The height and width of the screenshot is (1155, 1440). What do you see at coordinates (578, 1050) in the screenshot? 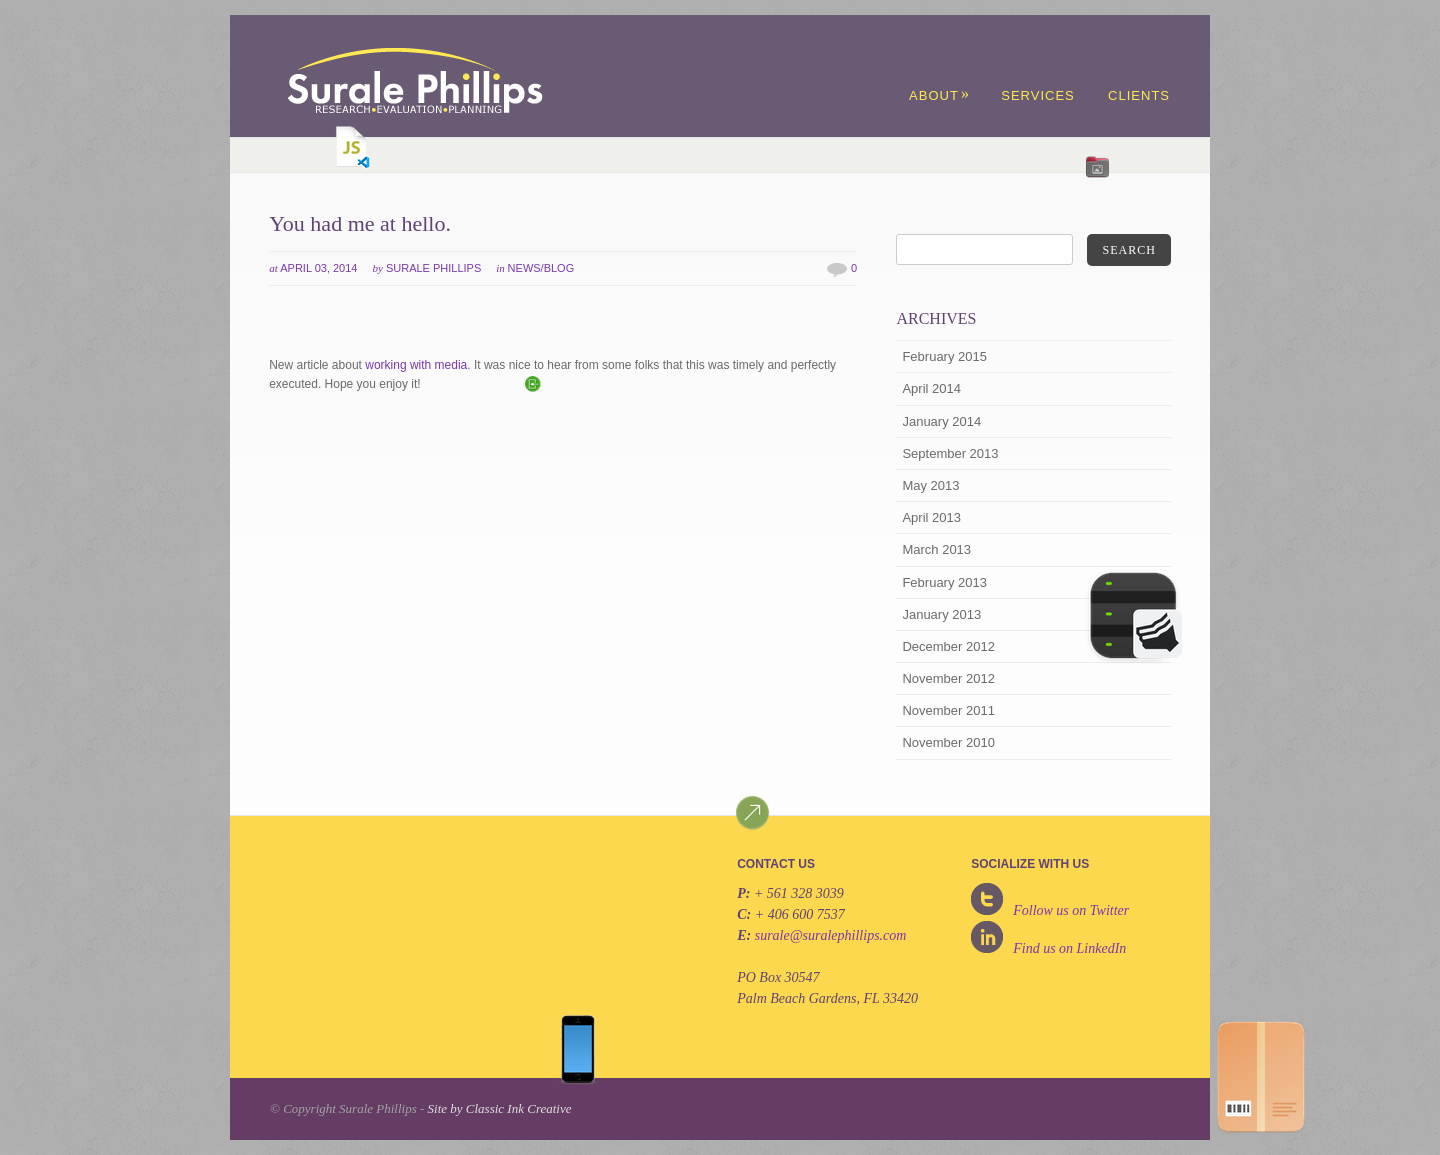
I see `connected iPhone device` at bounding box center [578, 1050].